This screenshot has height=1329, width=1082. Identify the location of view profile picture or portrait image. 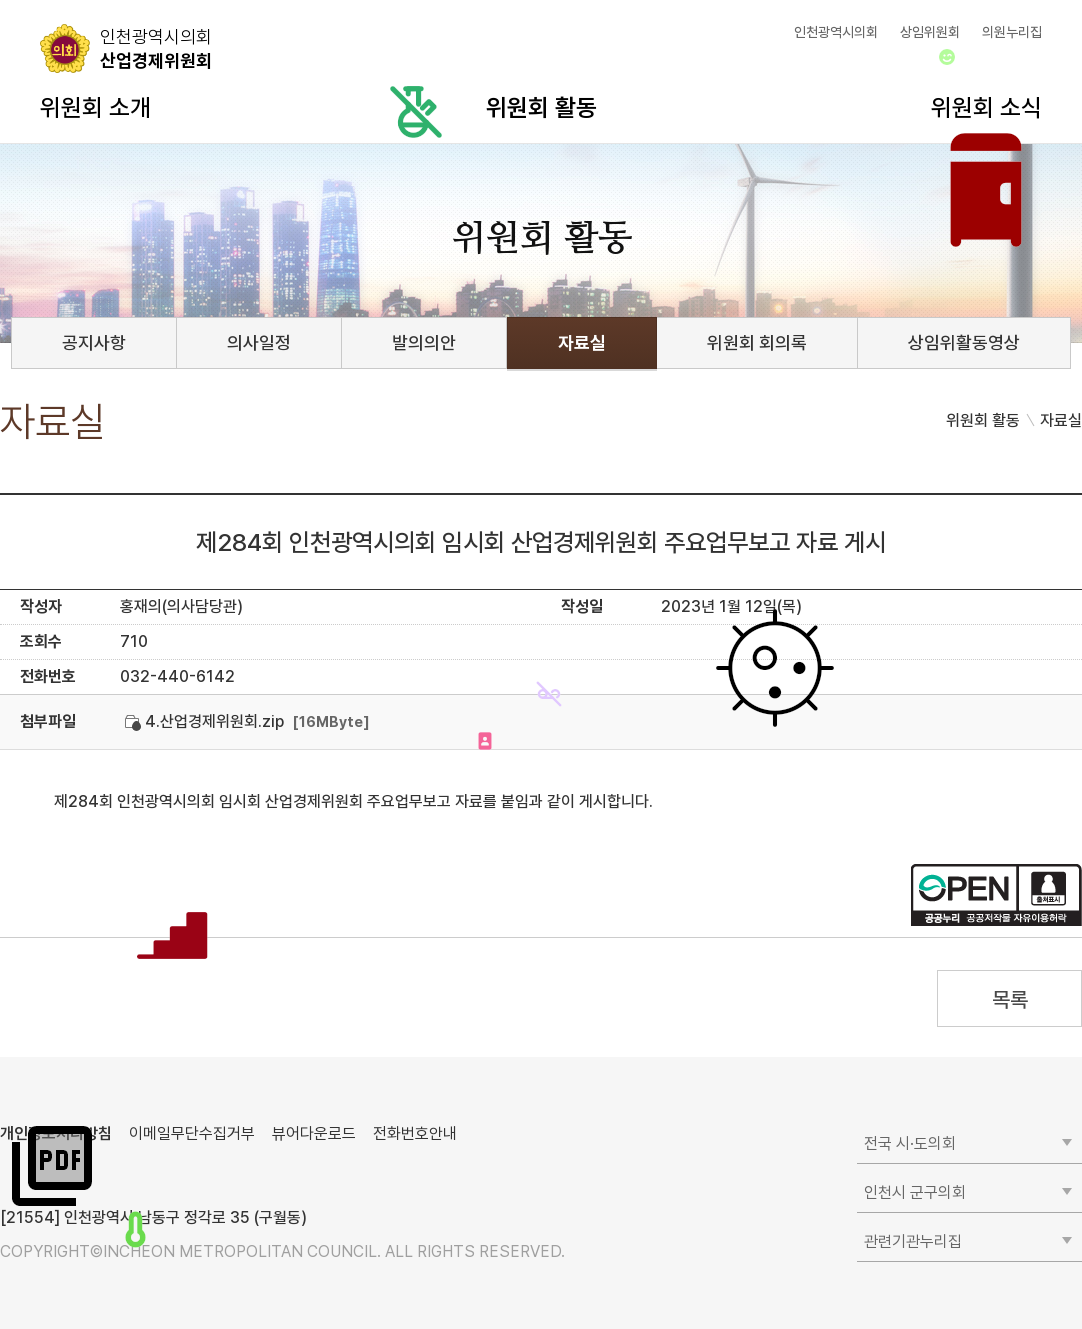
(485, 741).